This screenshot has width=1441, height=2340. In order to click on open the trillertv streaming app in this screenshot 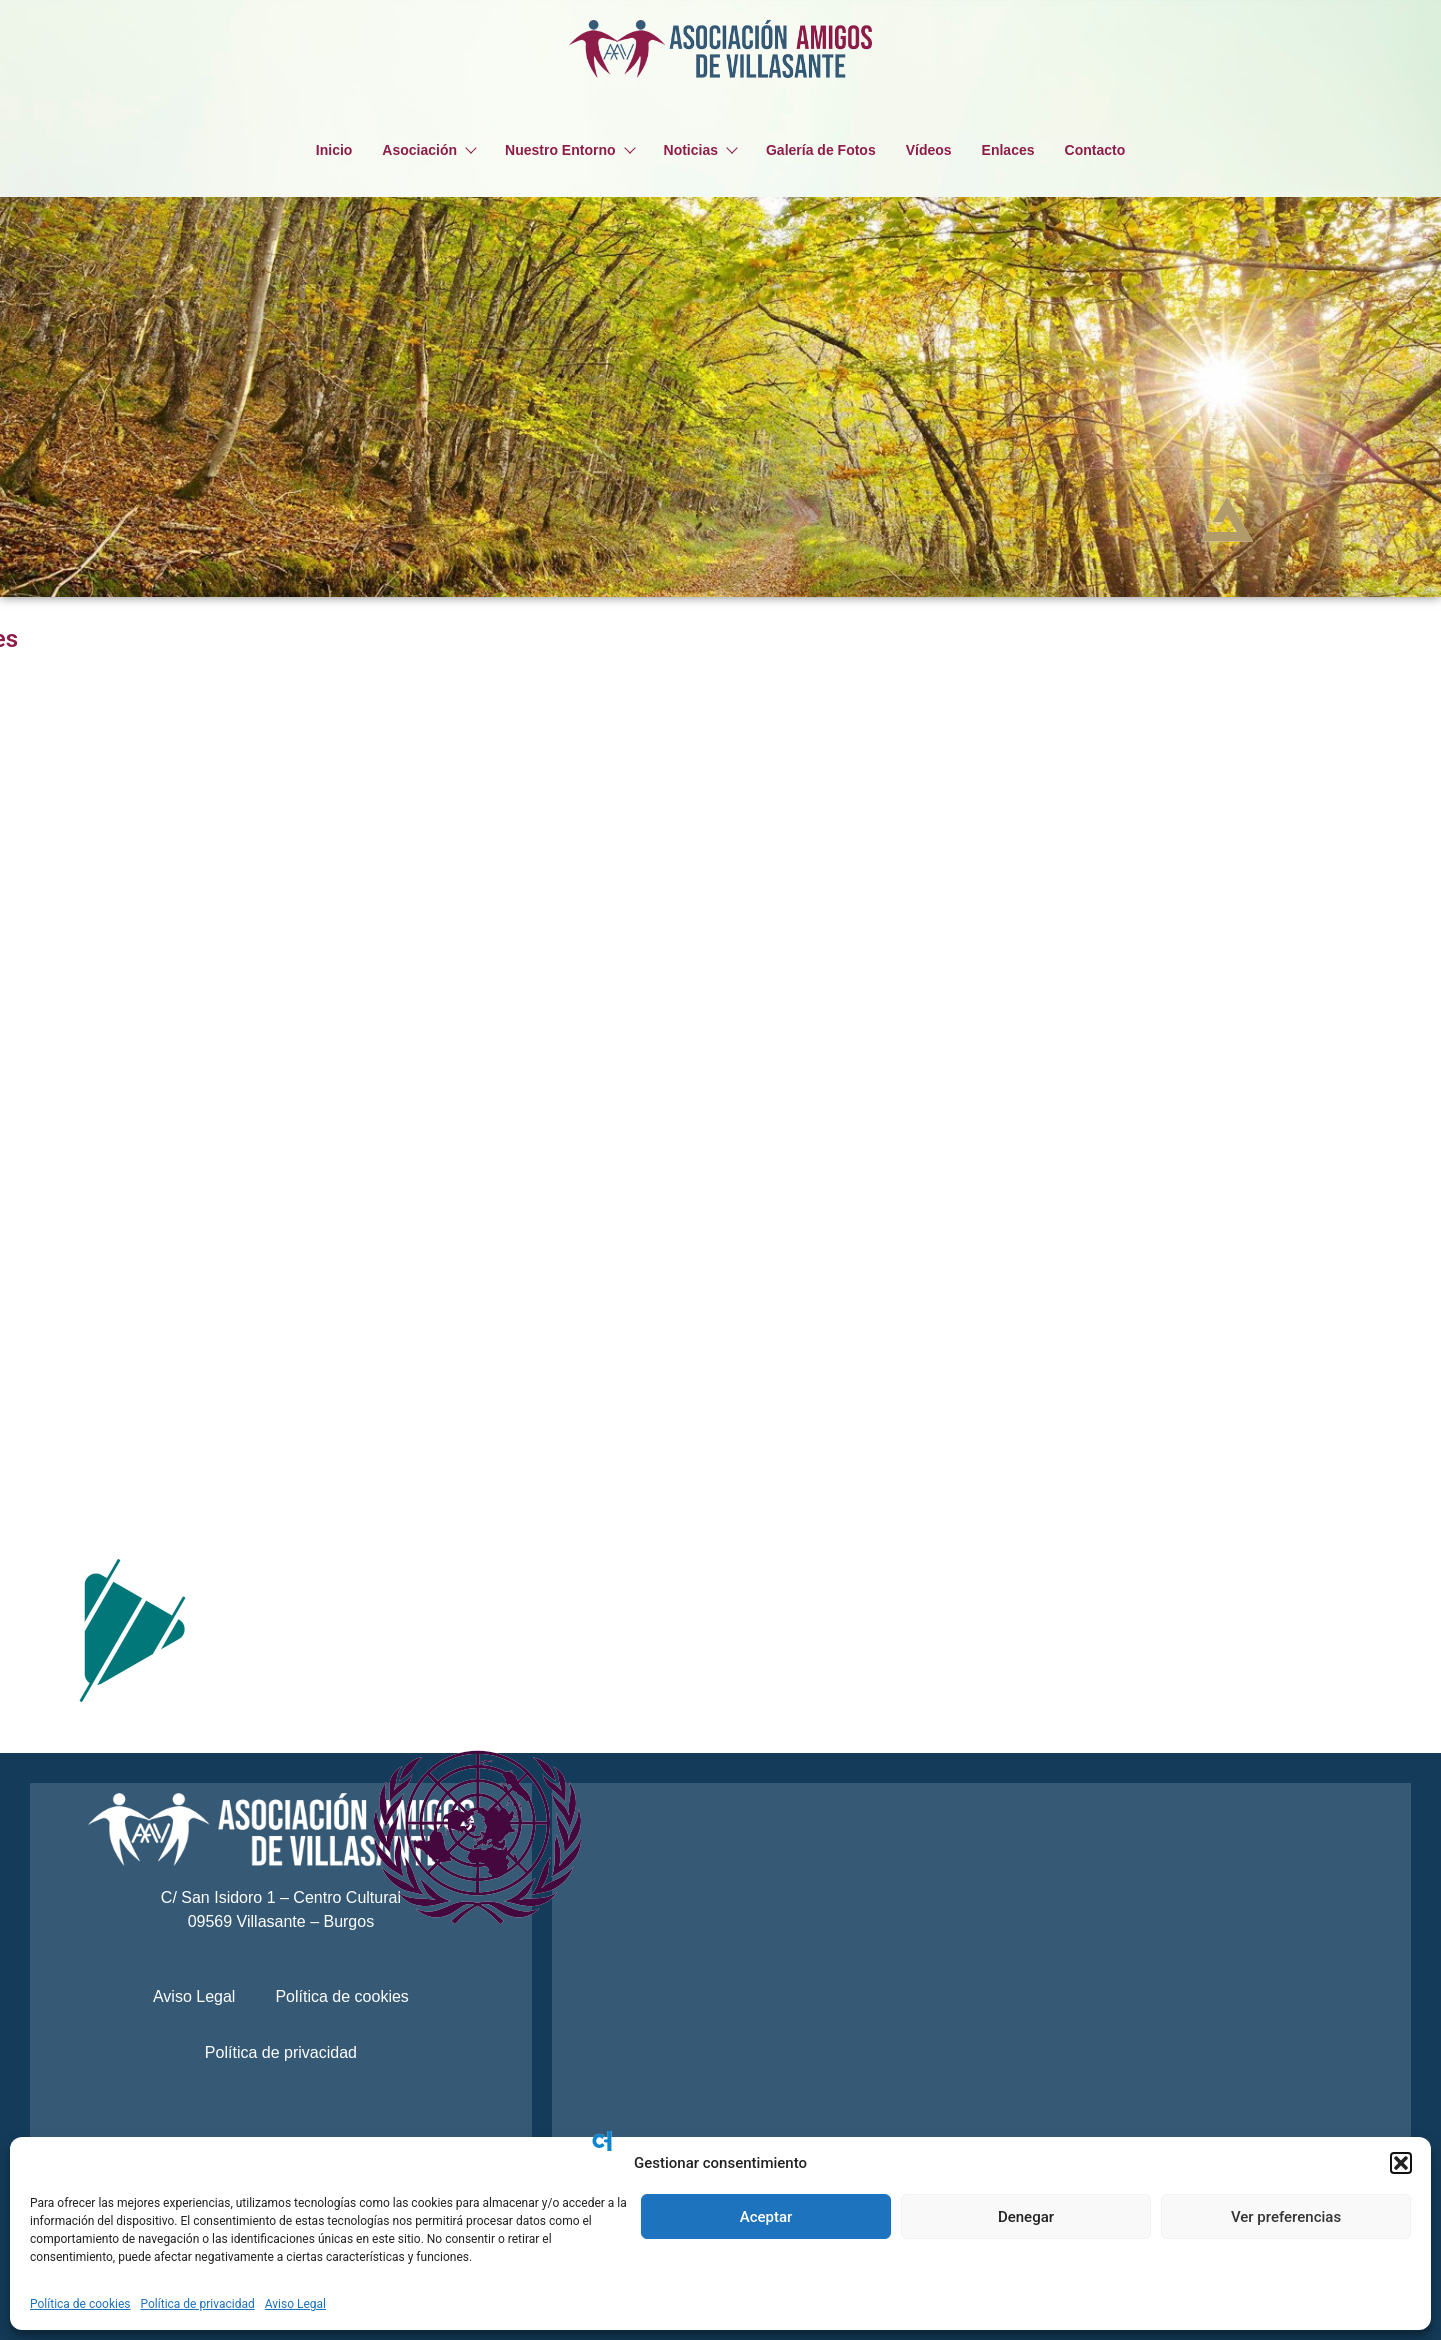, I will do `click(132, 1630)`.